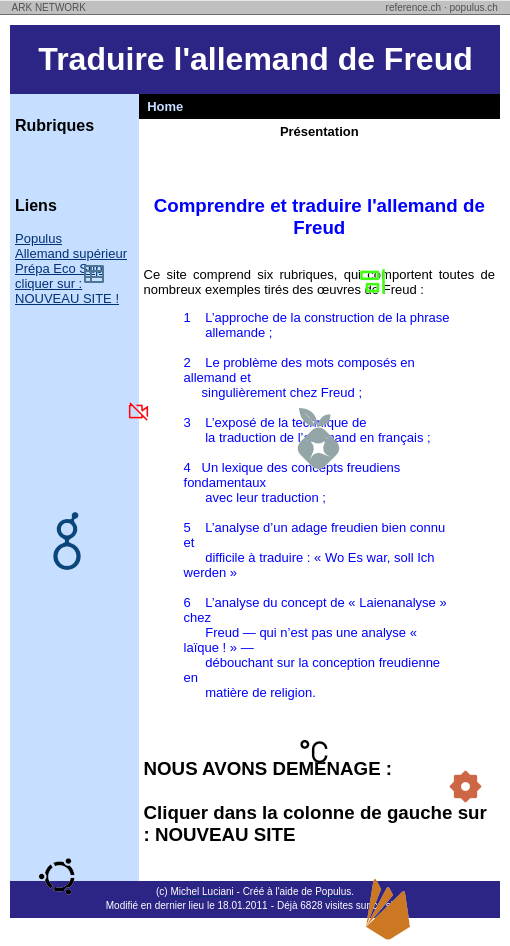 This screenshot has height=946, width=510. I want to click on switch to table view, so click(94, 274).